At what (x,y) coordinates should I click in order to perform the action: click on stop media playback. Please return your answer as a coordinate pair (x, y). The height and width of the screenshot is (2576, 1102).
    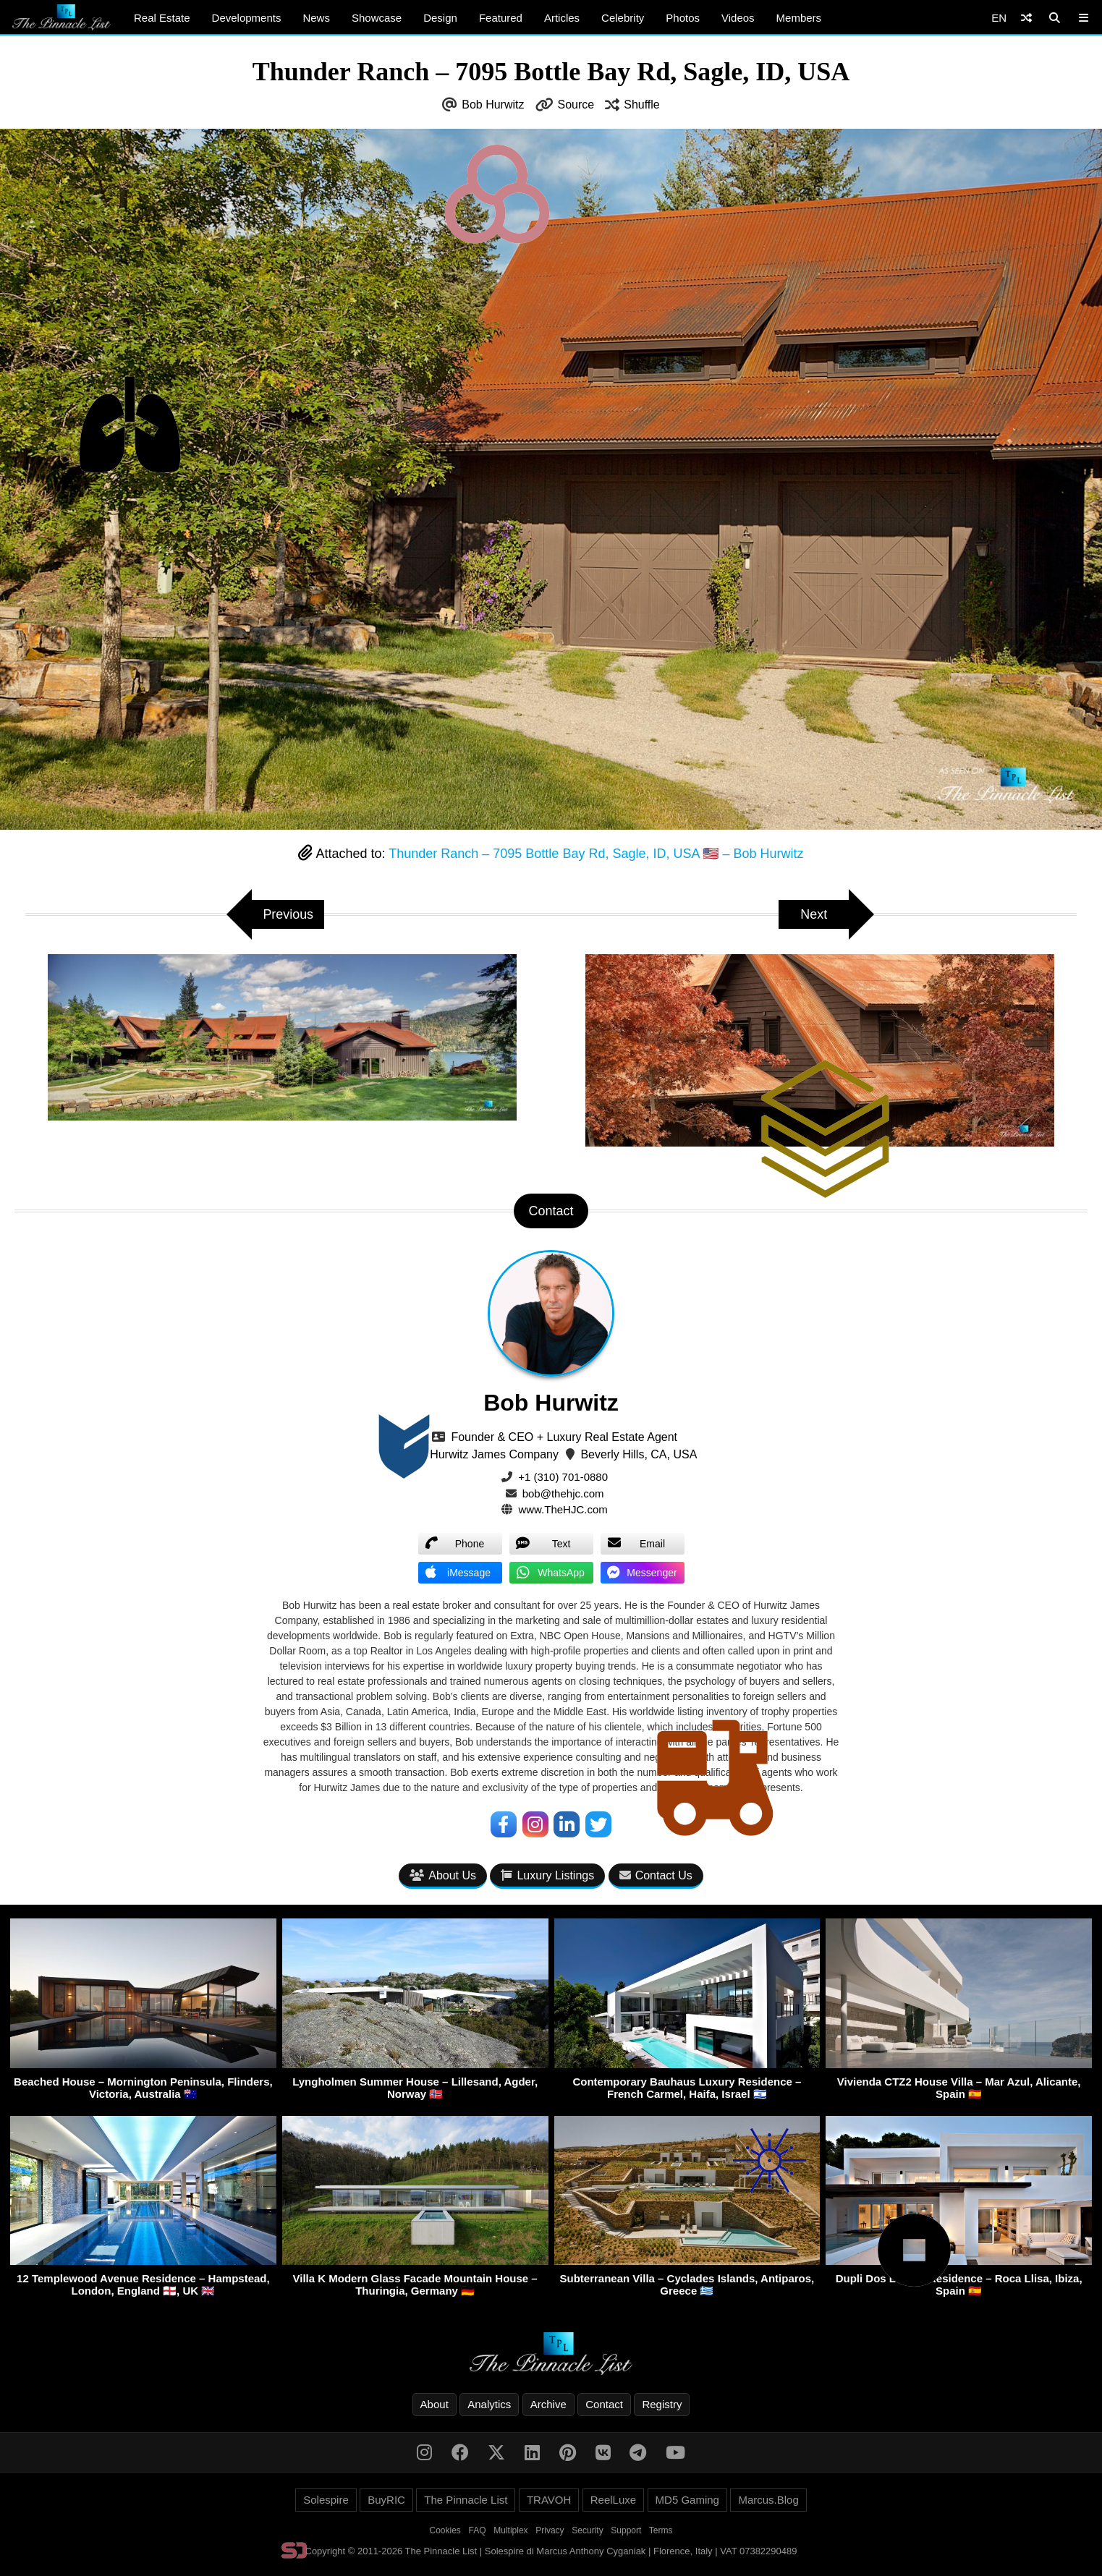
    Looking at the image, I should click on (914, 2250).